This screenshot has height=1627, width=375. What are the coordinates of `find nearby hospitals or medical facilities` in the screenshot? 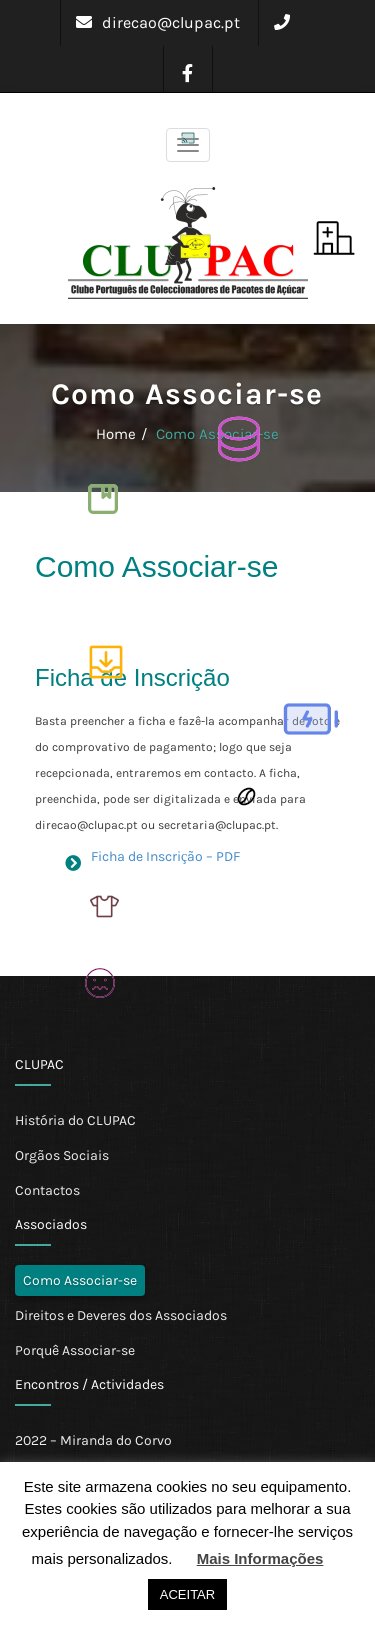 It's located at (332, 238).